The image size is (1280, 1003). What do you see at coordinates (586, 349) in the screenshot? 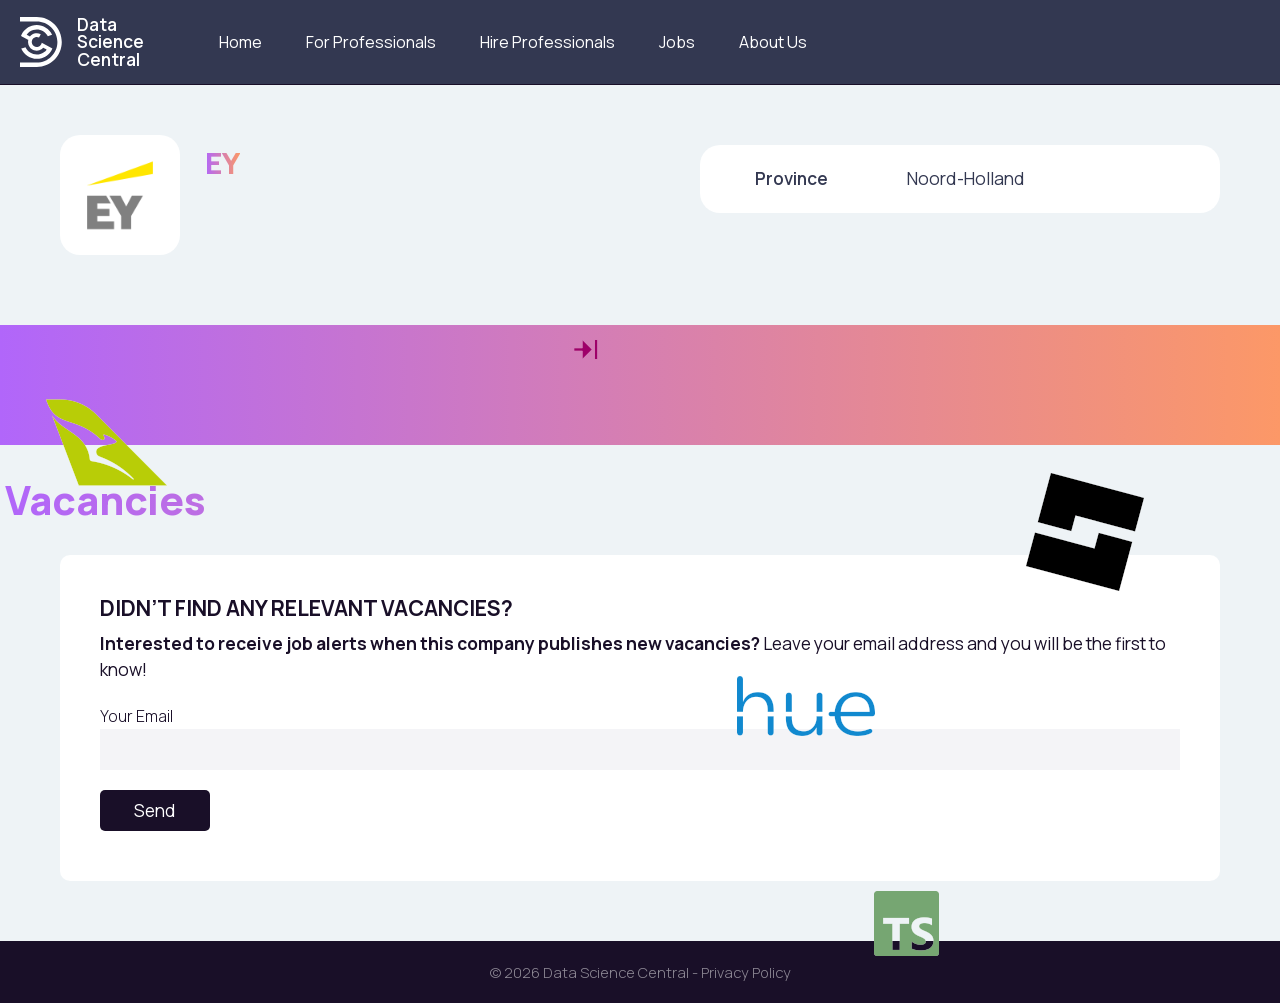
I see `collapse panel to the right` at bounding box center [586, 349].